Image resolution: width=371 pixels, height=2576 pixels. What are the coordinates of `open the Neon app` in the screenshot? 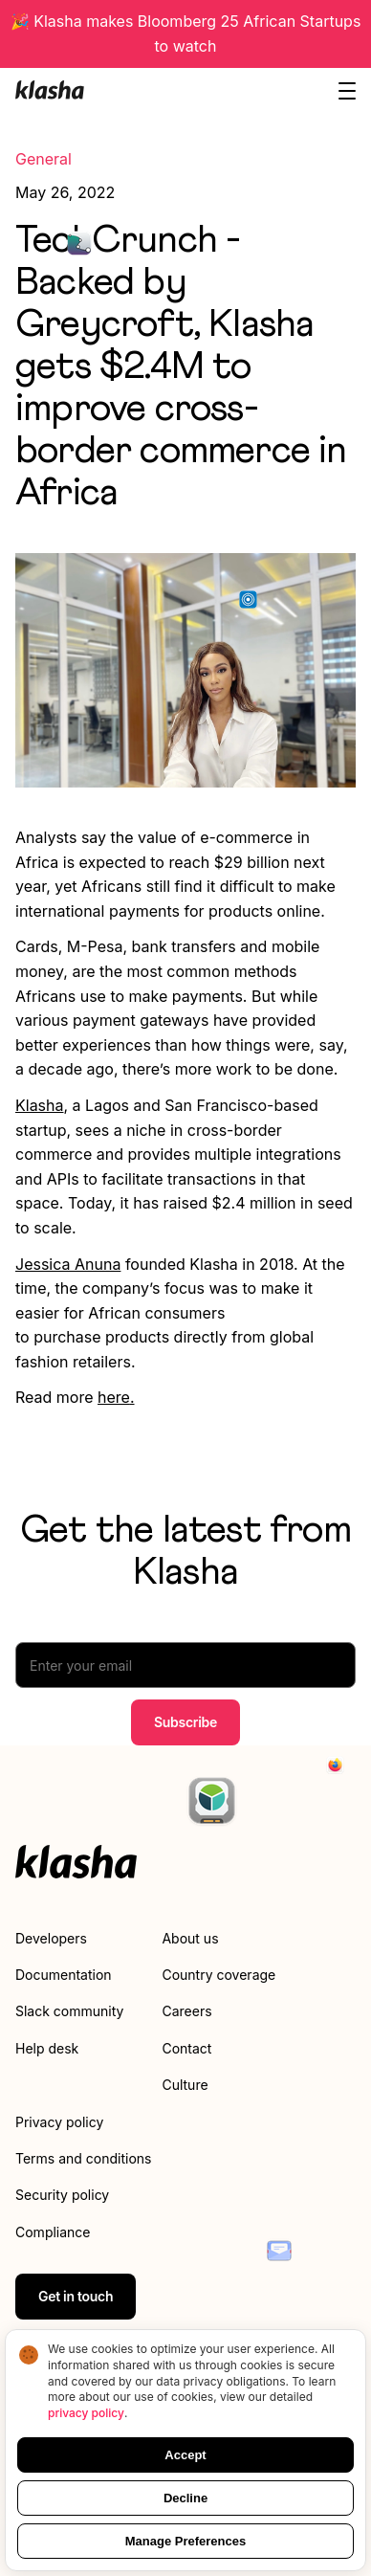 It's located at (248, 599).